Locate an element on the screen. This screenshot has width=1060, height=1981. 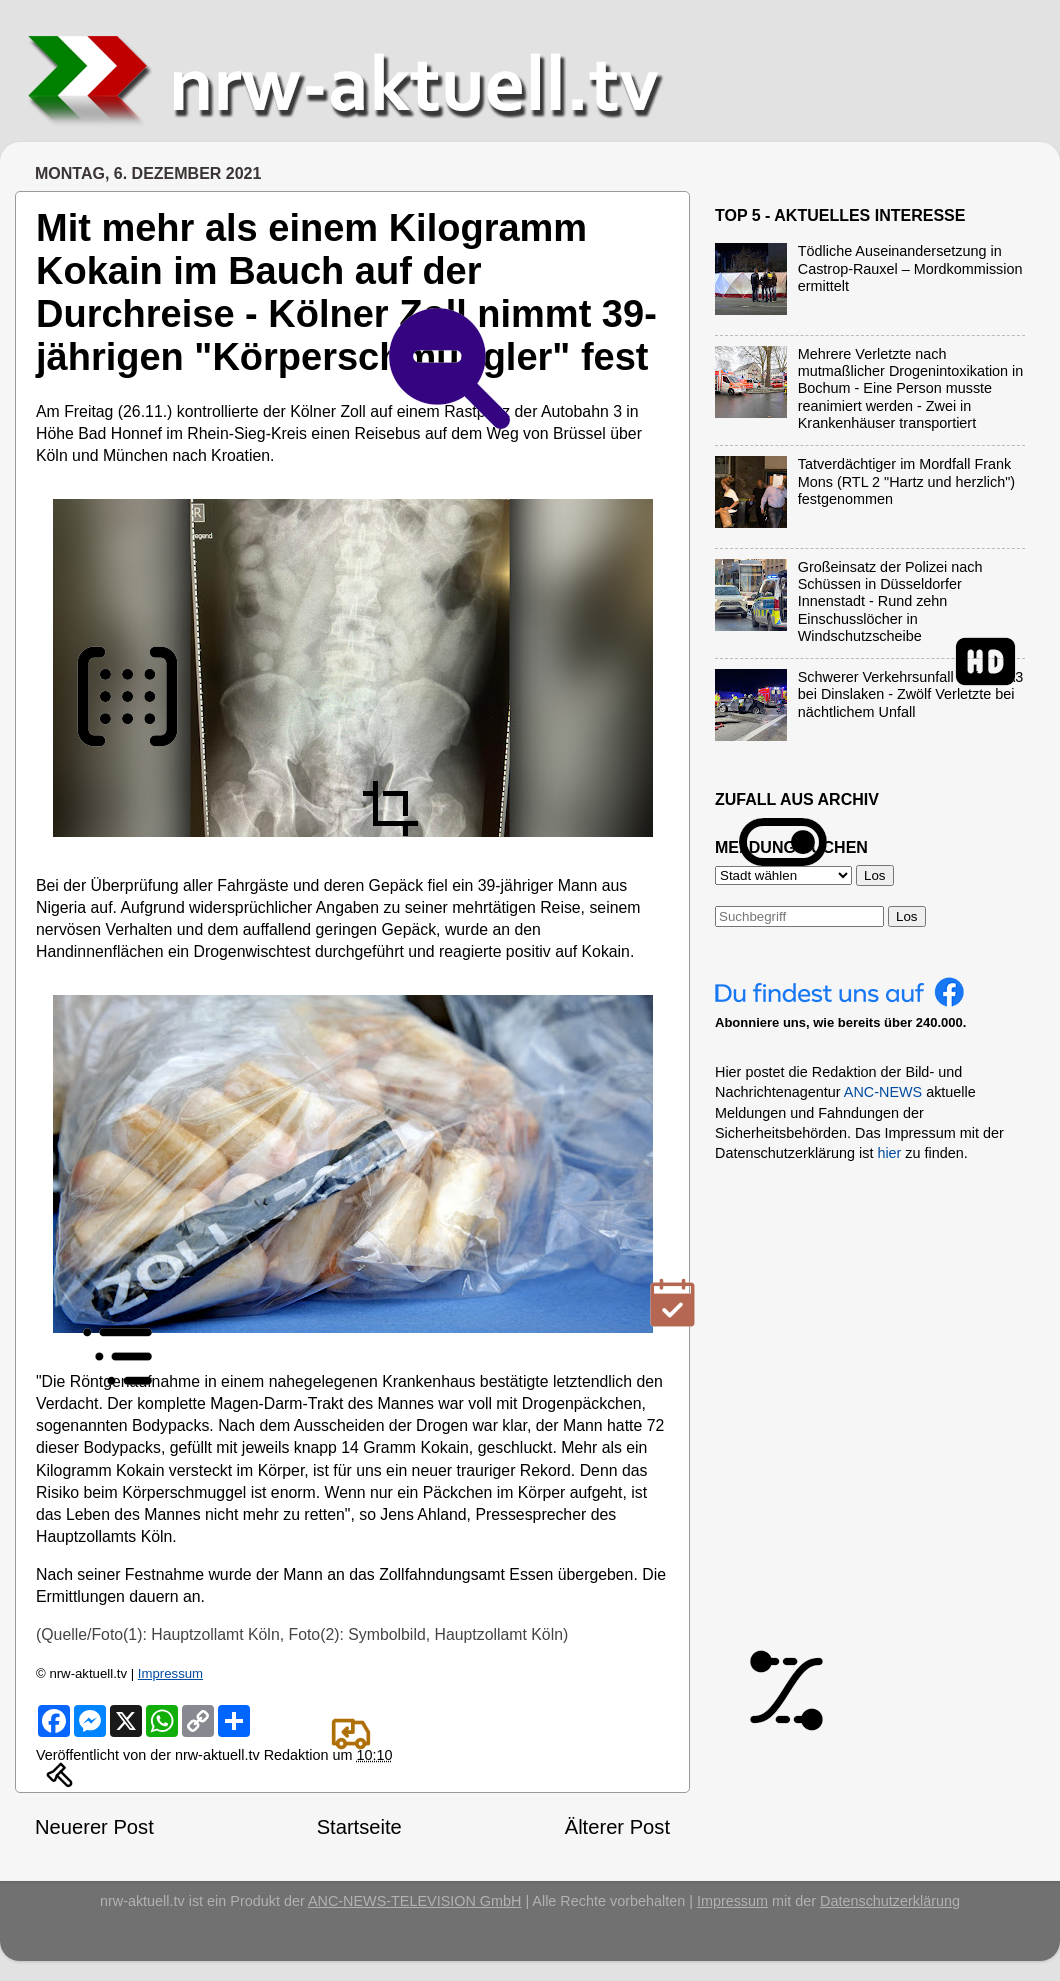
zoom out to see more content is located at coordinates (449, 368).